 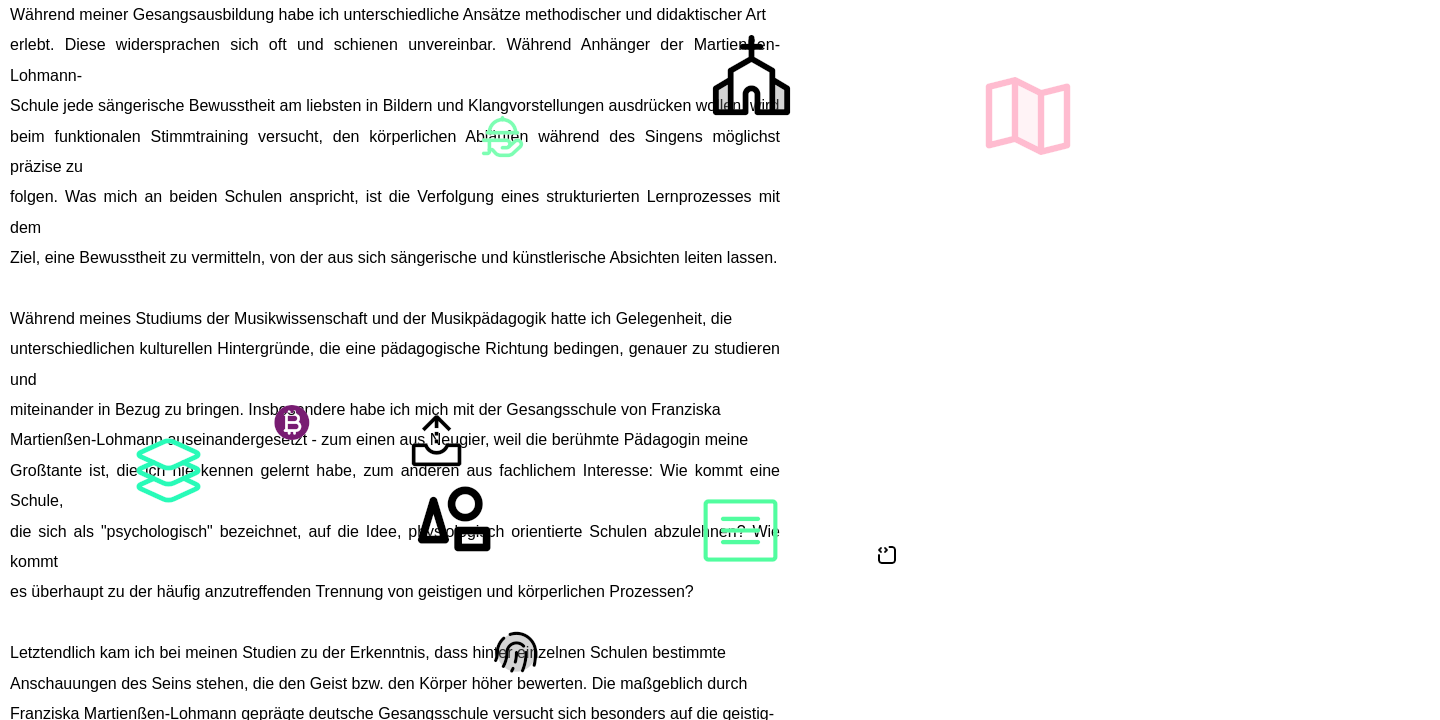 I want to click on food delivery or catering service, so click(x=502, y=136).